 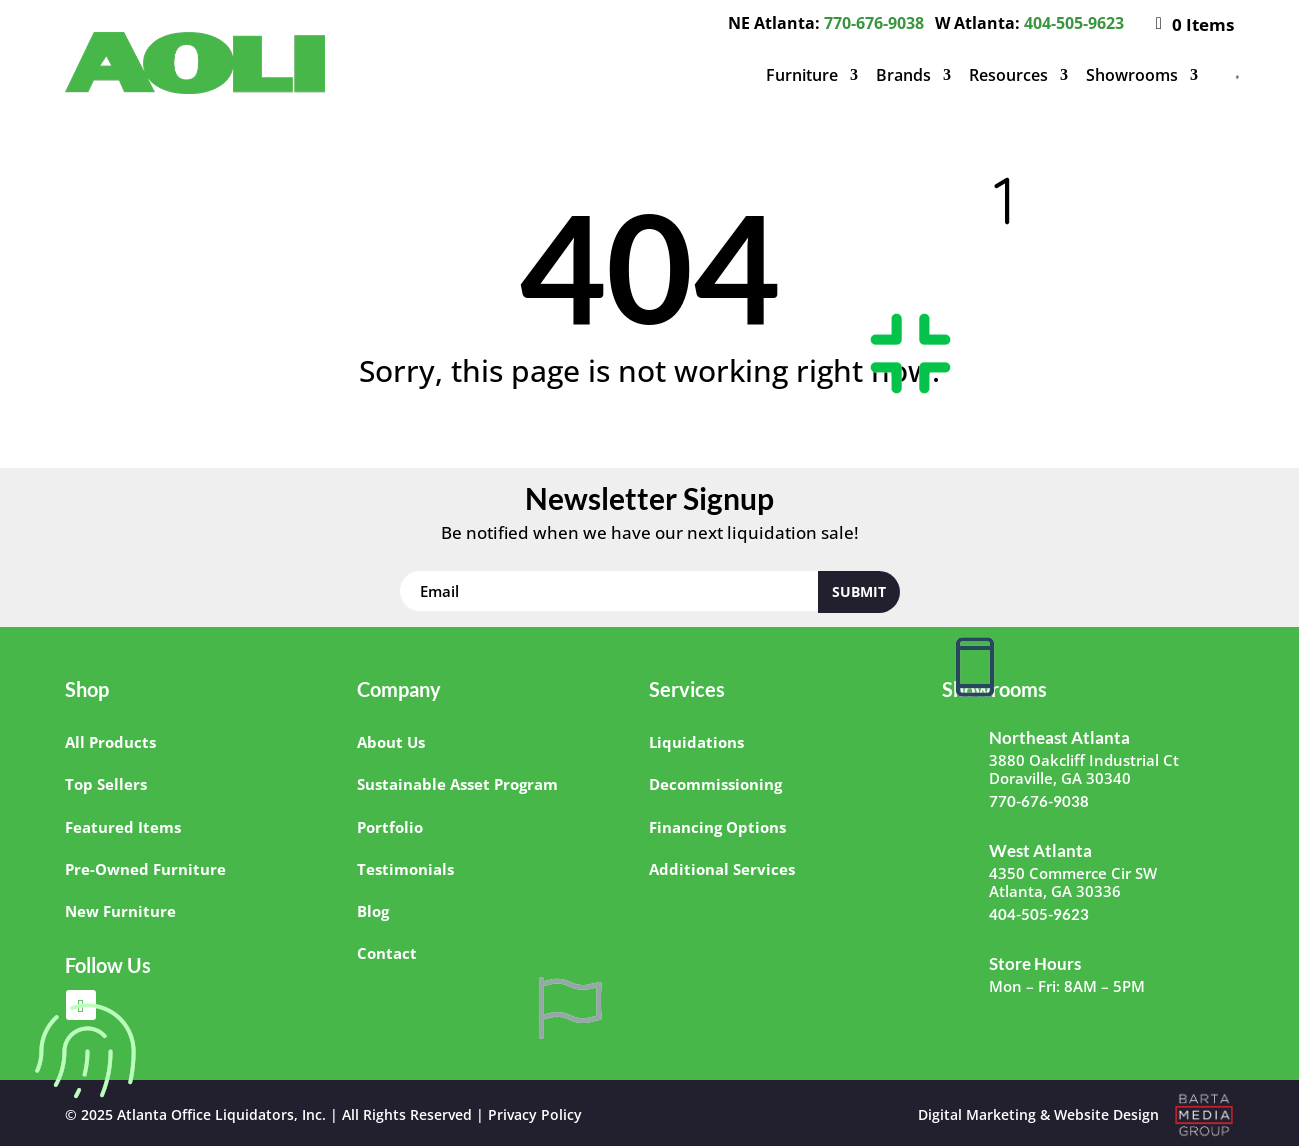 I want to click on indicates first place or top ranking, so click(x=1005, y=201).